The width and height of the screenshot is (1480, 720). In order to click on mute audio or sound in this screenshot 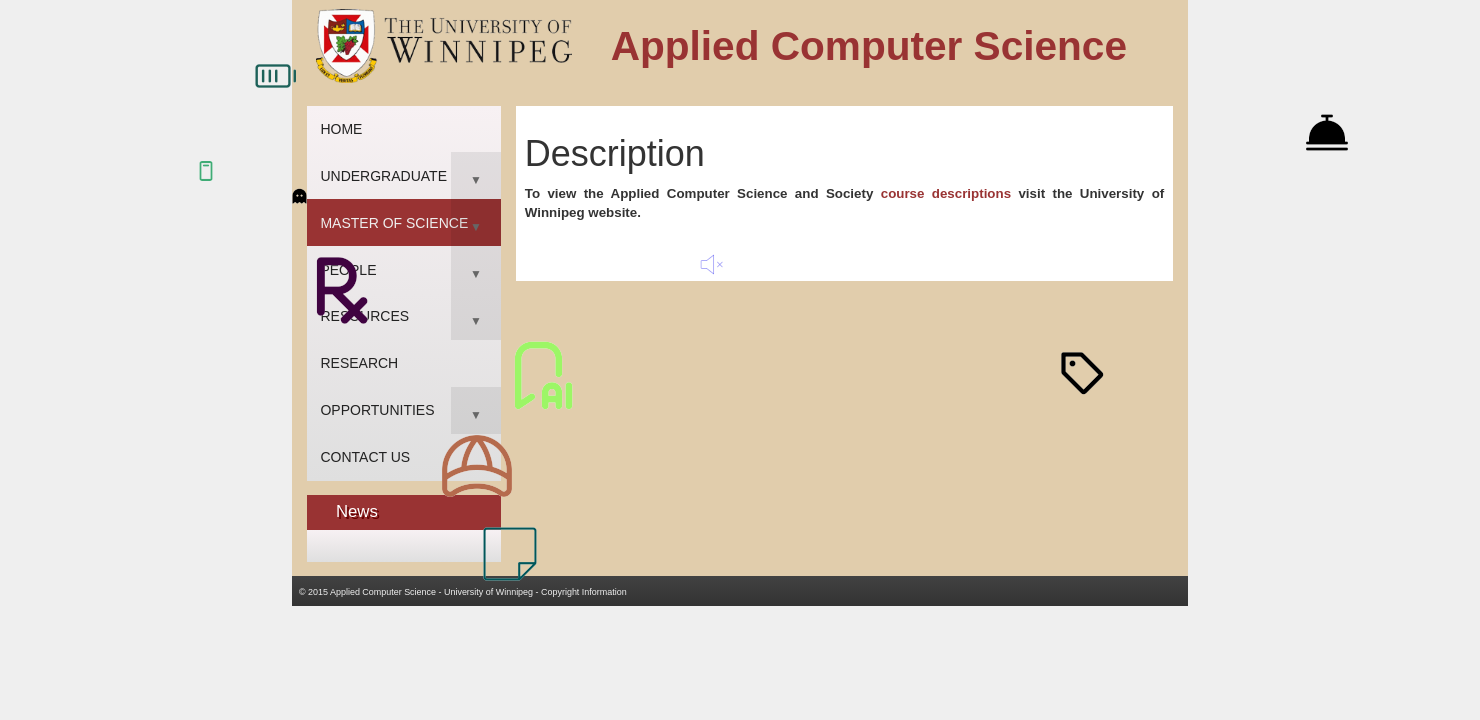, I will do `click(710, 264)`.